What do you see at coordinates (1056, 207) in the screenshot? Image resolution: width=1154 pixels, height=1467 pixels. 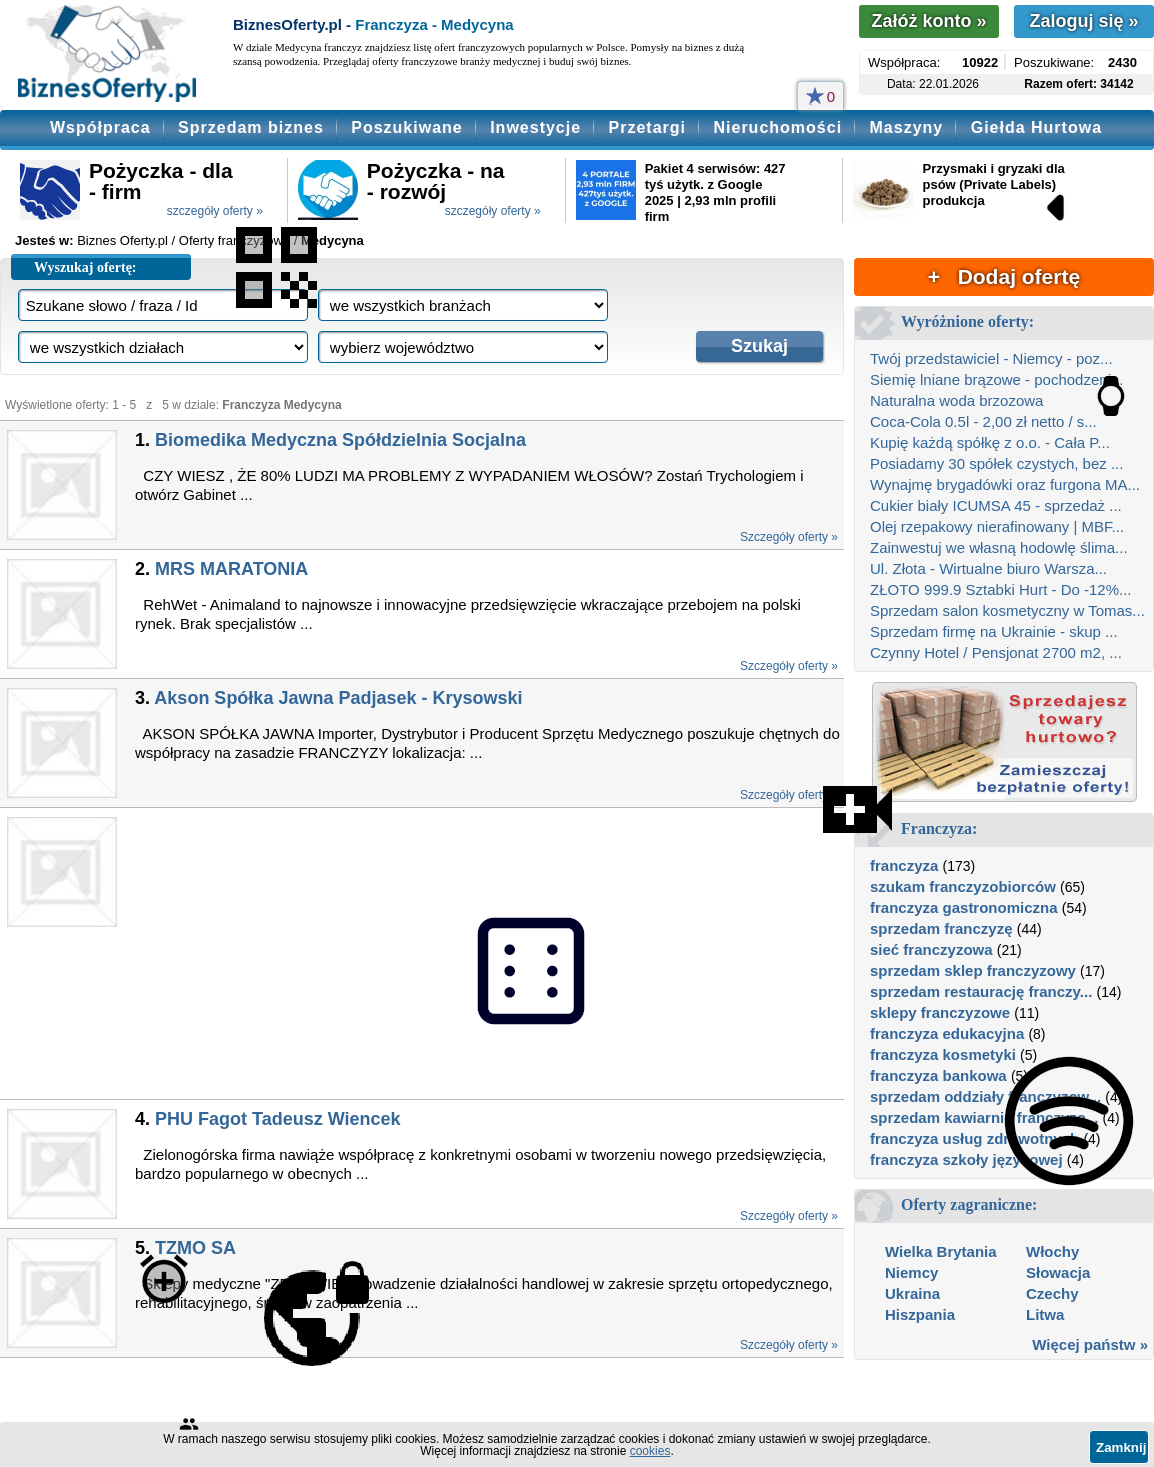 I see `navigate to the previous item or screen` at bounding box center [1056, 207].